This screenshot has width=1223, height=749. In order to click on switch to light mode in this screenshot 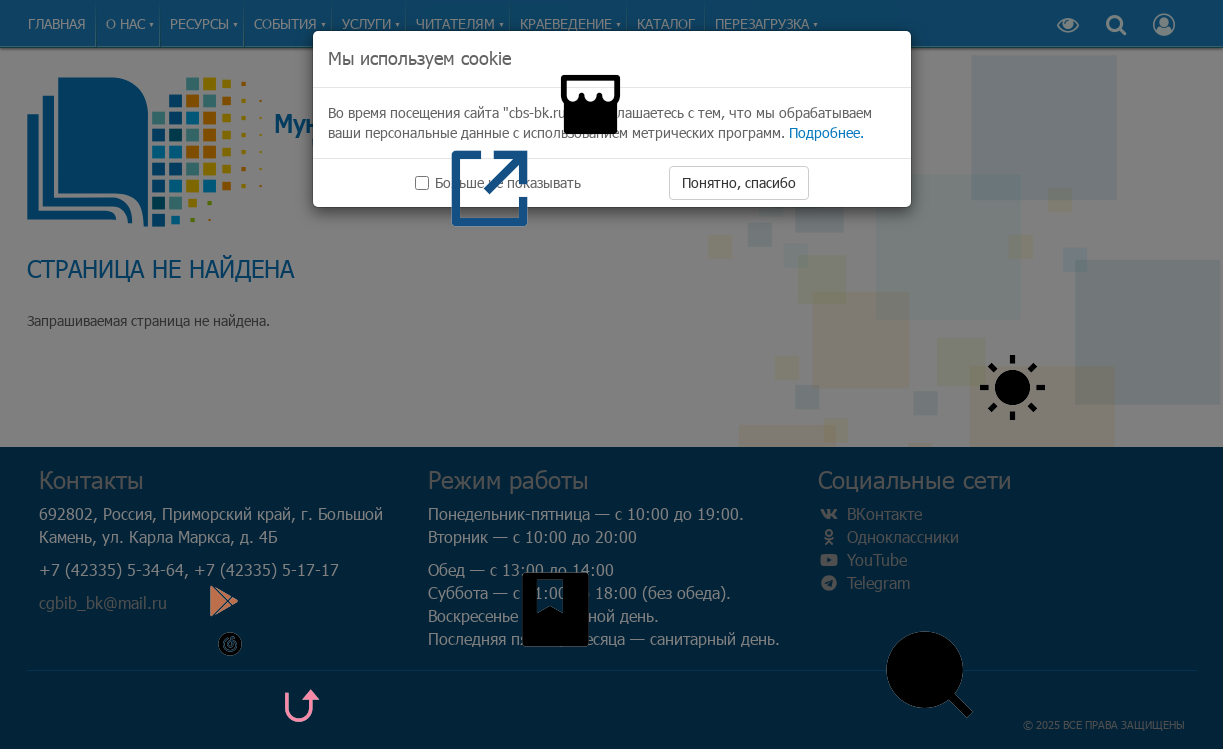, I will do `click(1012, 387)`.